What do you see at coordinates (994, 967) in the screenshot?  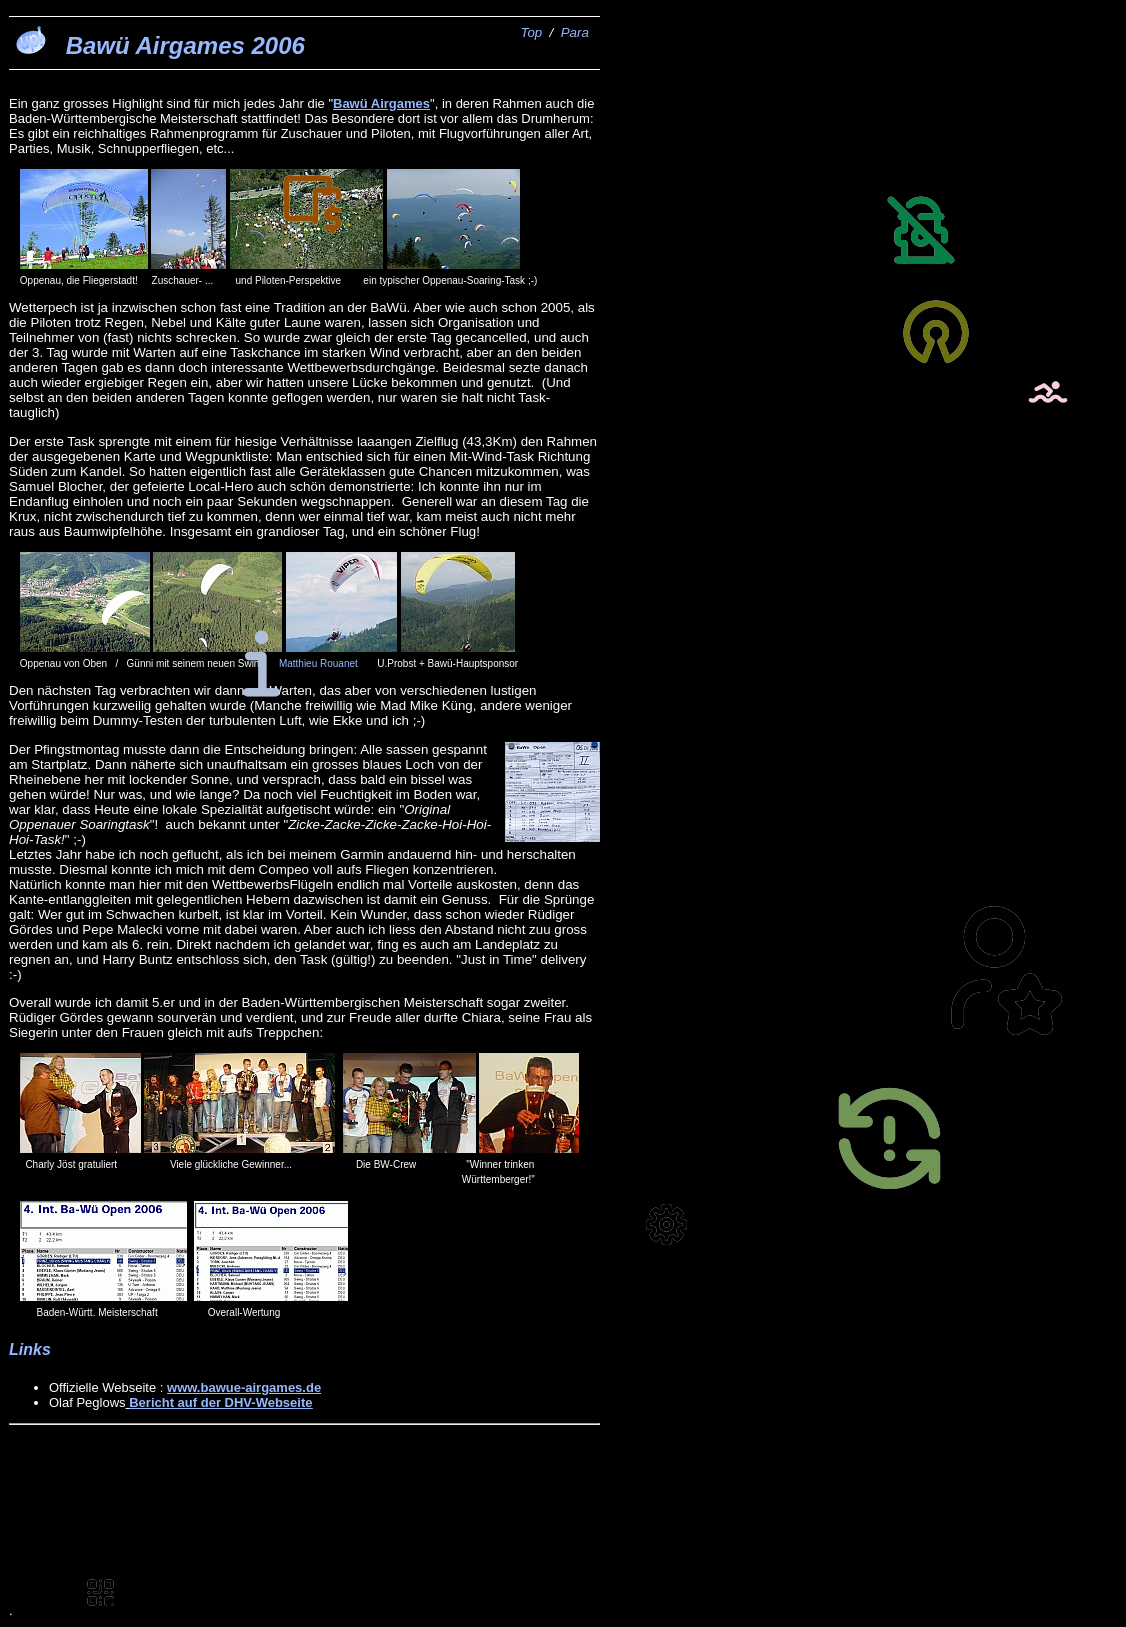 I see `view or access favorite user` at bounding box center [994, 967].